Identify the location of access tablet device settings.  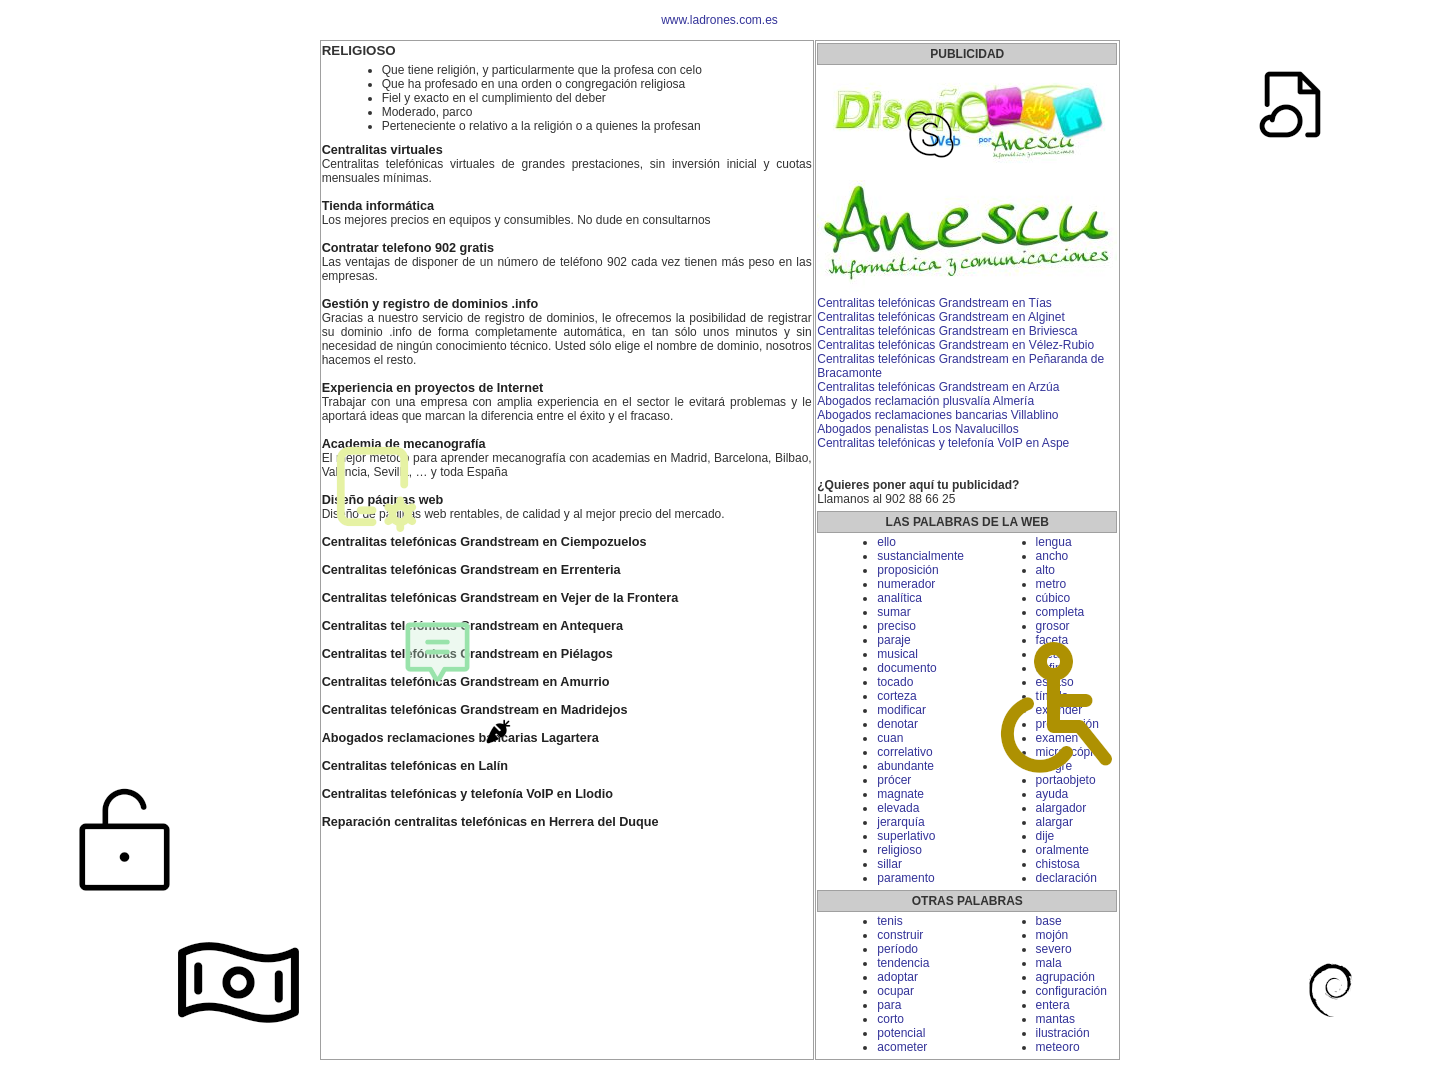
(372, 486).